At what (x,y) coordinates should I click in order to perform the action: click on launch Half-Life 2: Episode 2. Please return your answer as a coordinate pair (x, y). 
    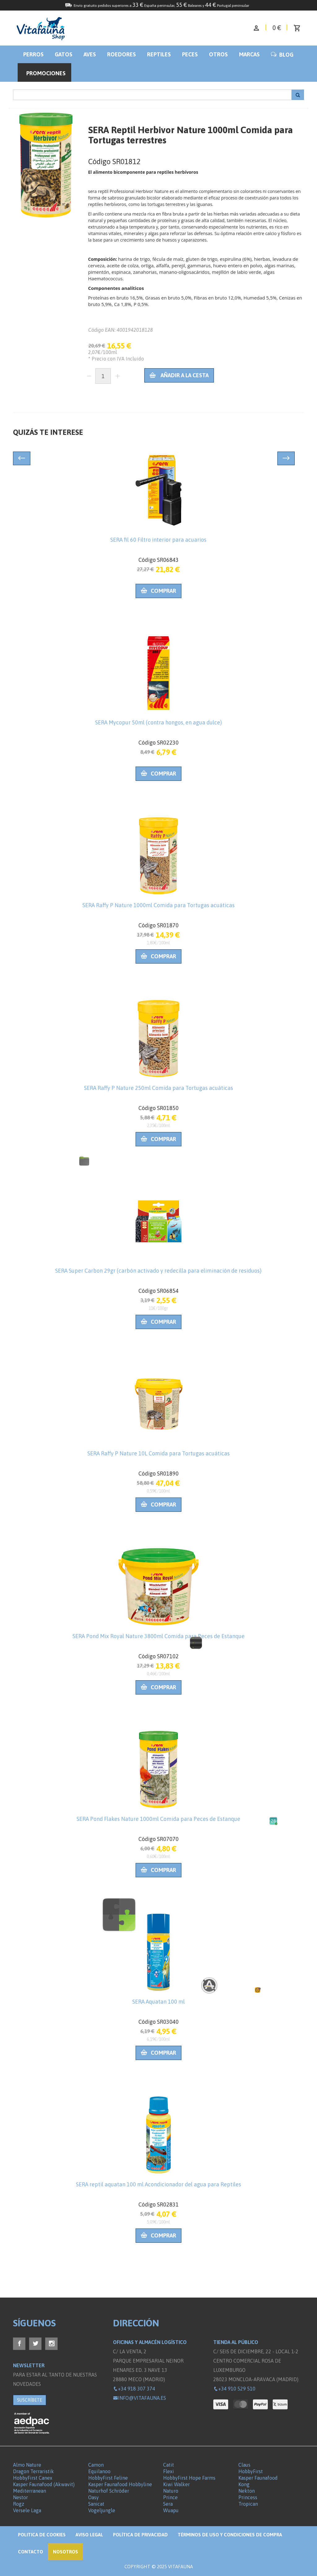
    Looking at the image, I should click on (258, 1990).